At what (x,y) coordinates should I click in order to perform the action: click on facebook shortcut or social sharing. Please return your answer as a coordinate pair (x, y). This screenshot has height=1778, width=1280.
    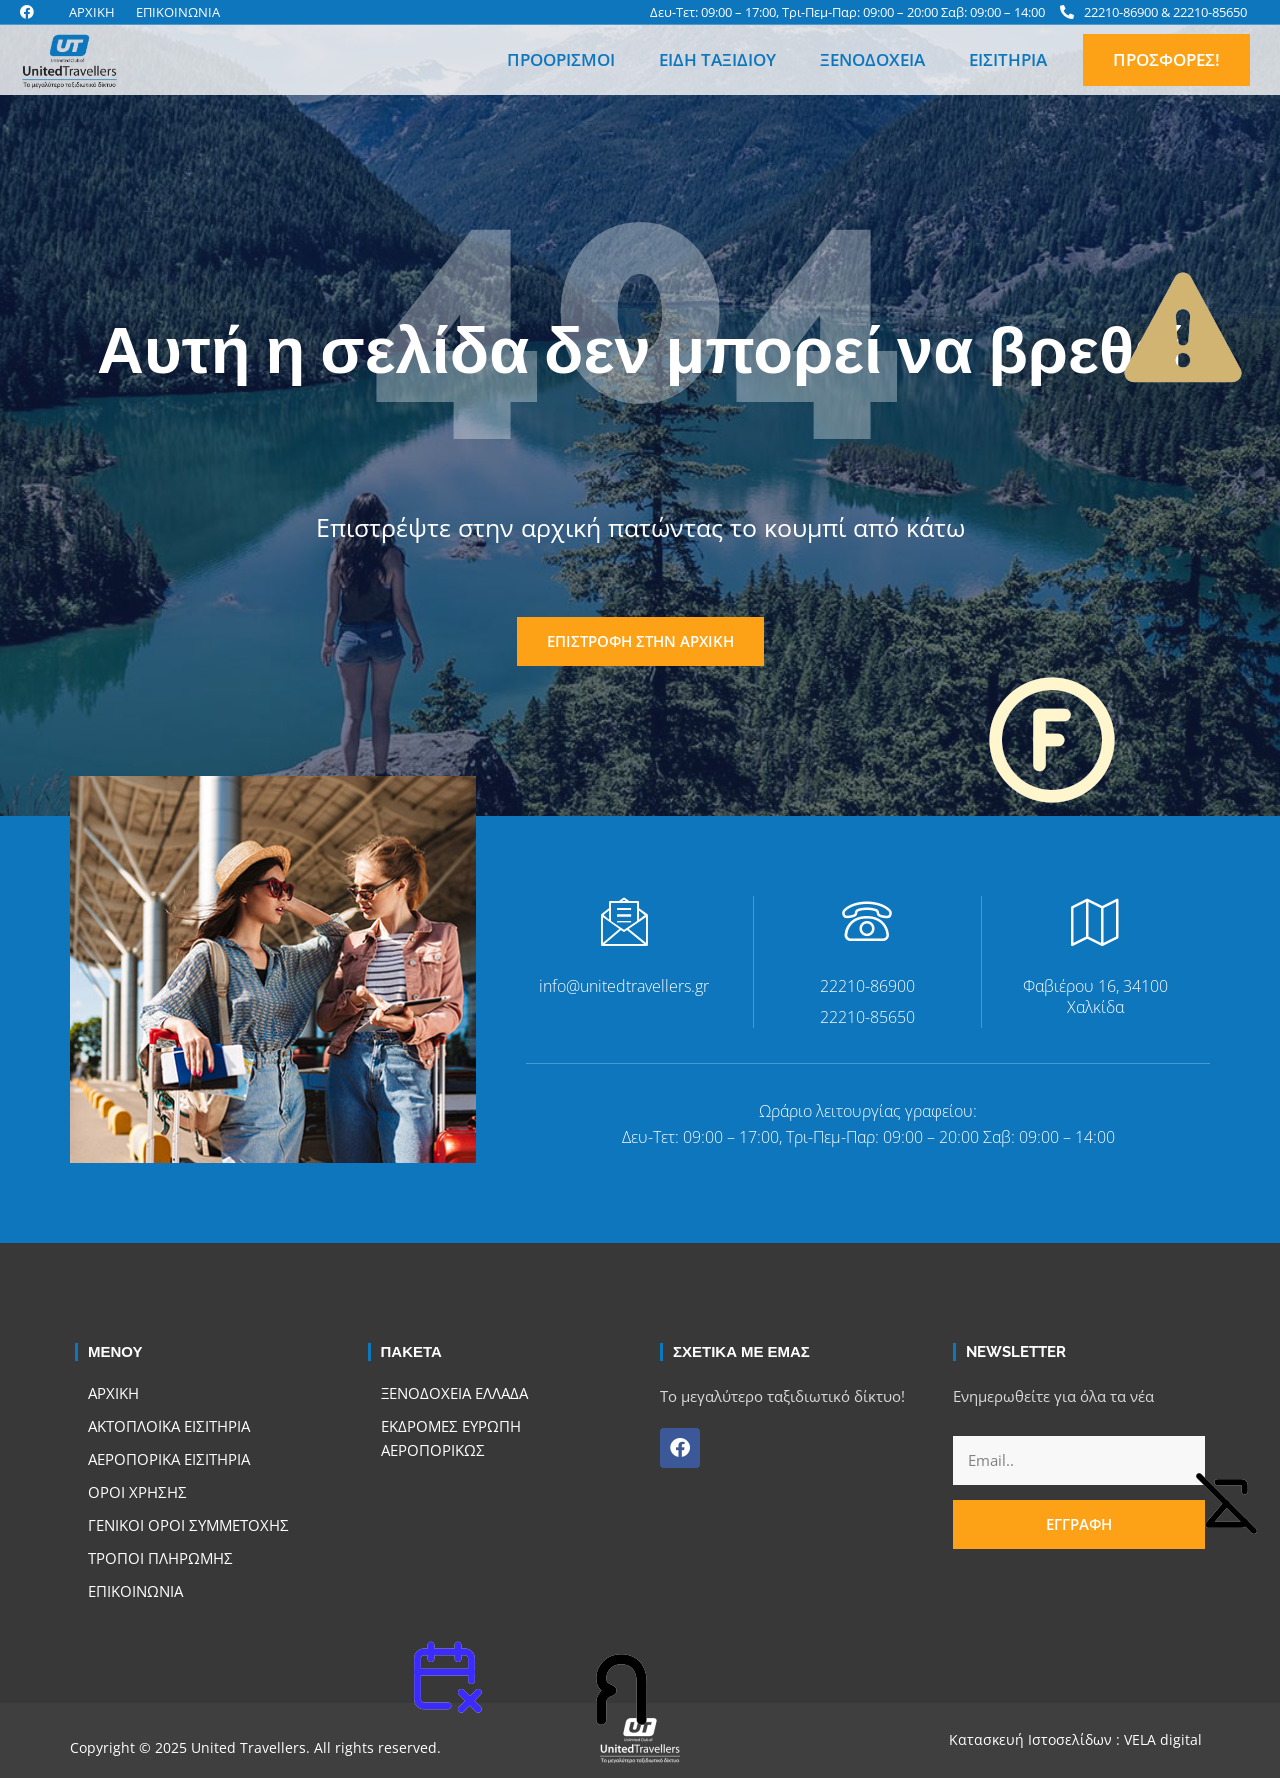
    Looking at the image, I should click on (1052, 740).